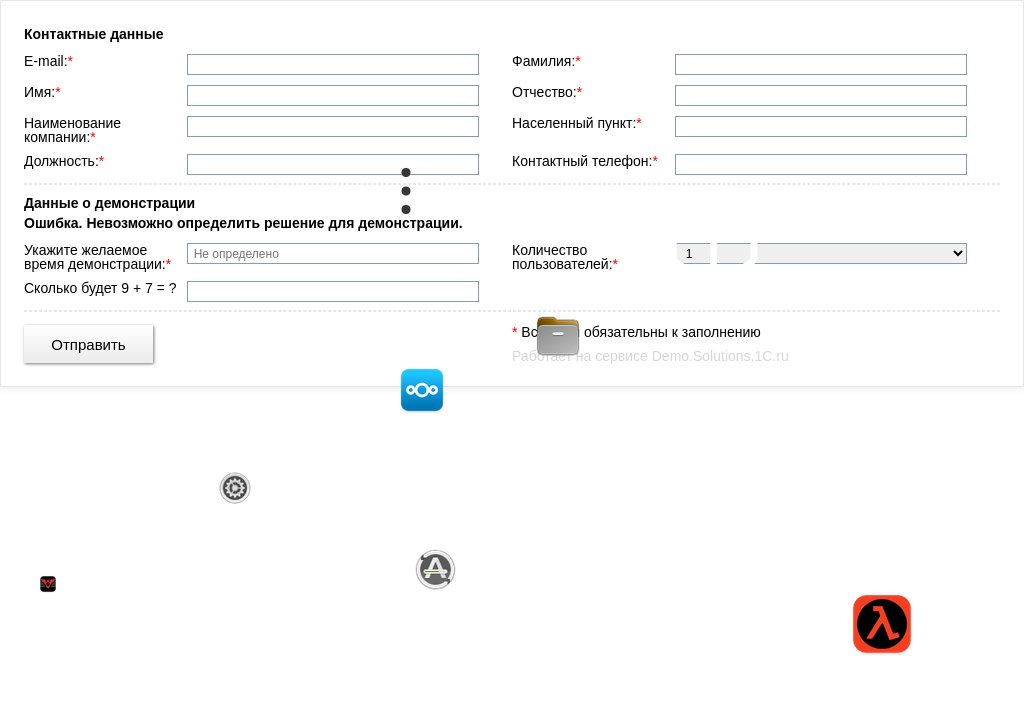  Describe the element at coordinates (406, 191) in the screenshot. I see `access more options or settings` at that location.